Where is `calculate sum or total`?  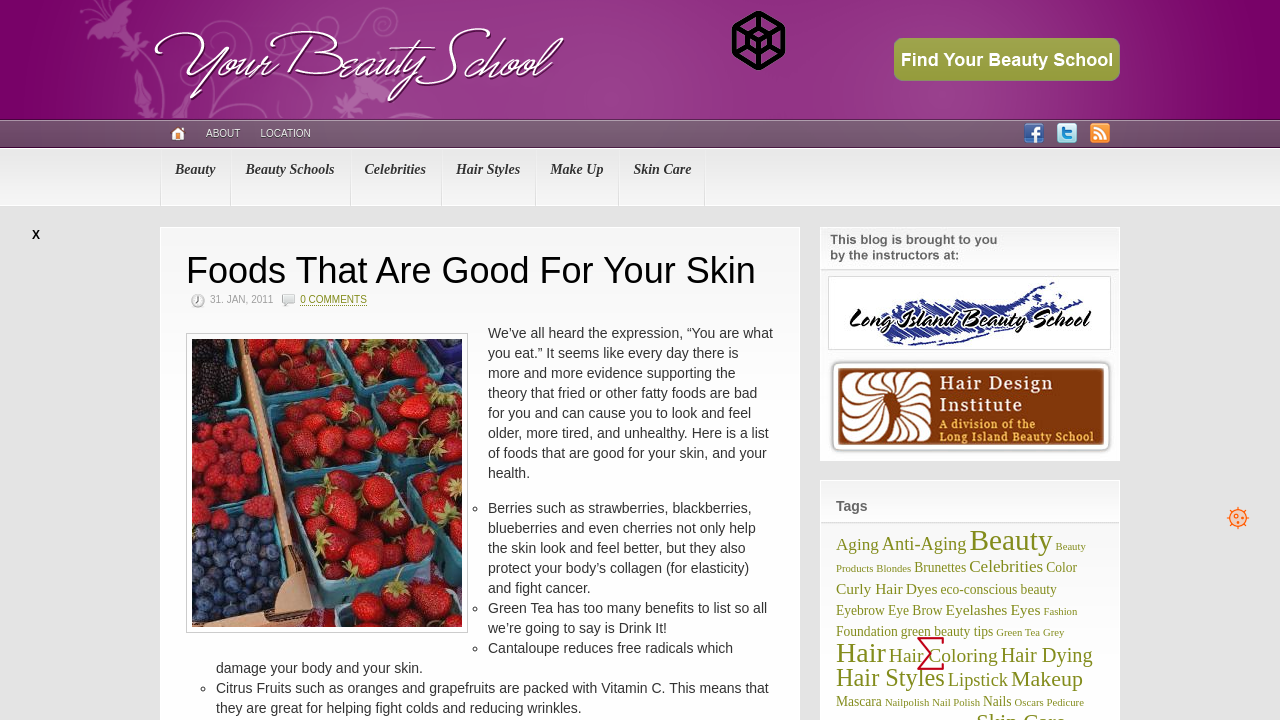
calculate sum or total is located at coordinates (930, 653).